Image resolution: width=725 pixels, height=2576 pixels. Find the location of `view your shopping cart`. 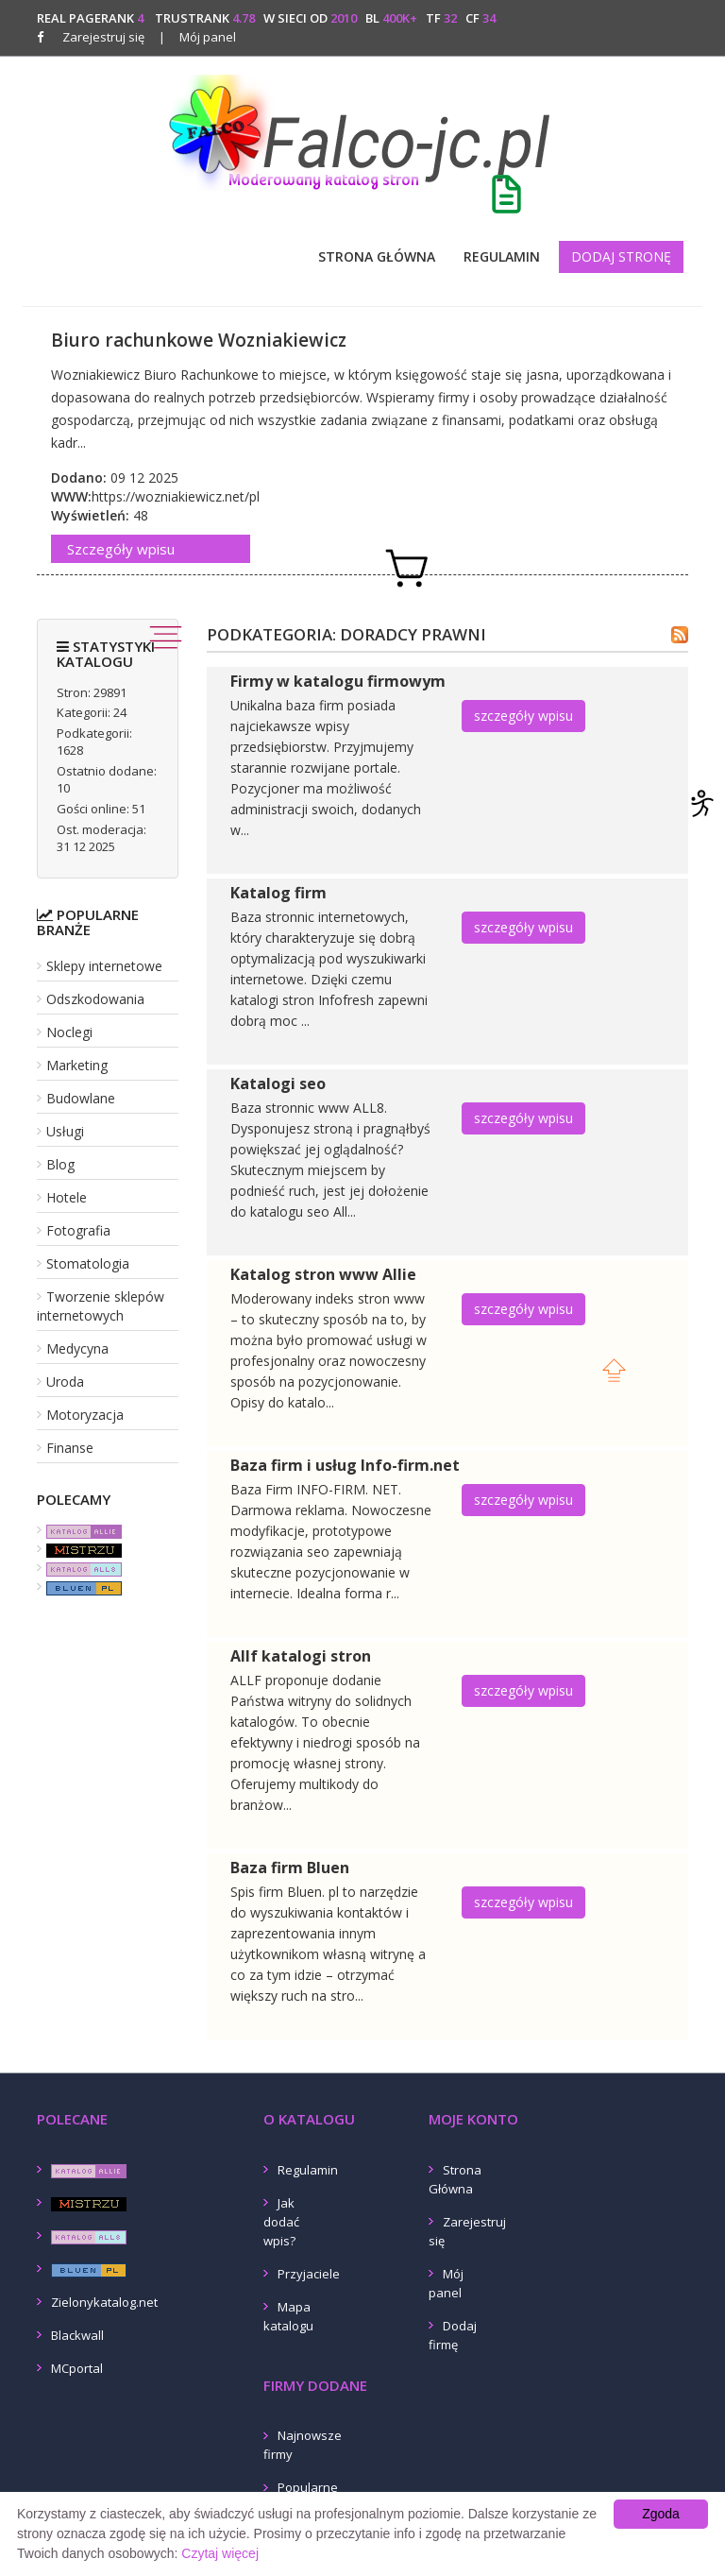

view your shopping cart is located at coordinates (407, 568).